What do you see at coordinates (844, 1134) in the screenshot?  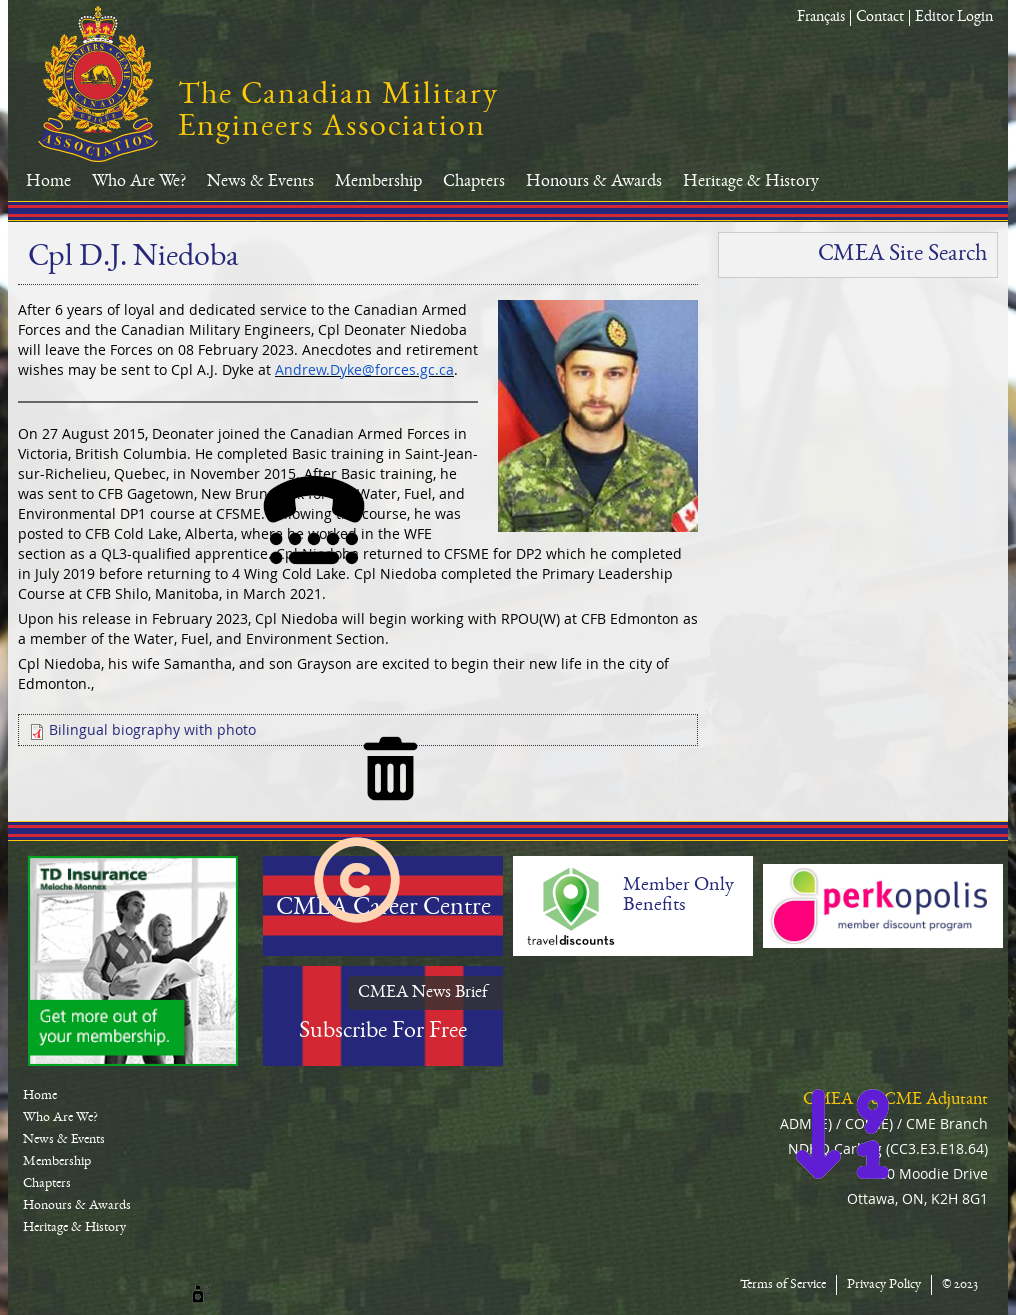 I see `sort items in descending numerical order (9 to 1)` at bounding box center [844, 1134].